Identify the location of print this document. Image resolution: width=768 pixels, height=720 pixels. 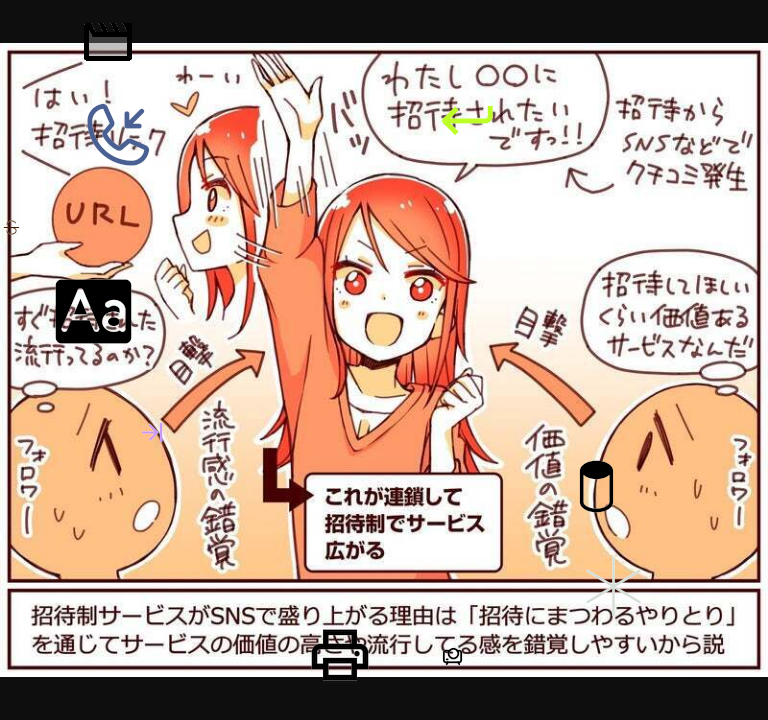
(340, 655).